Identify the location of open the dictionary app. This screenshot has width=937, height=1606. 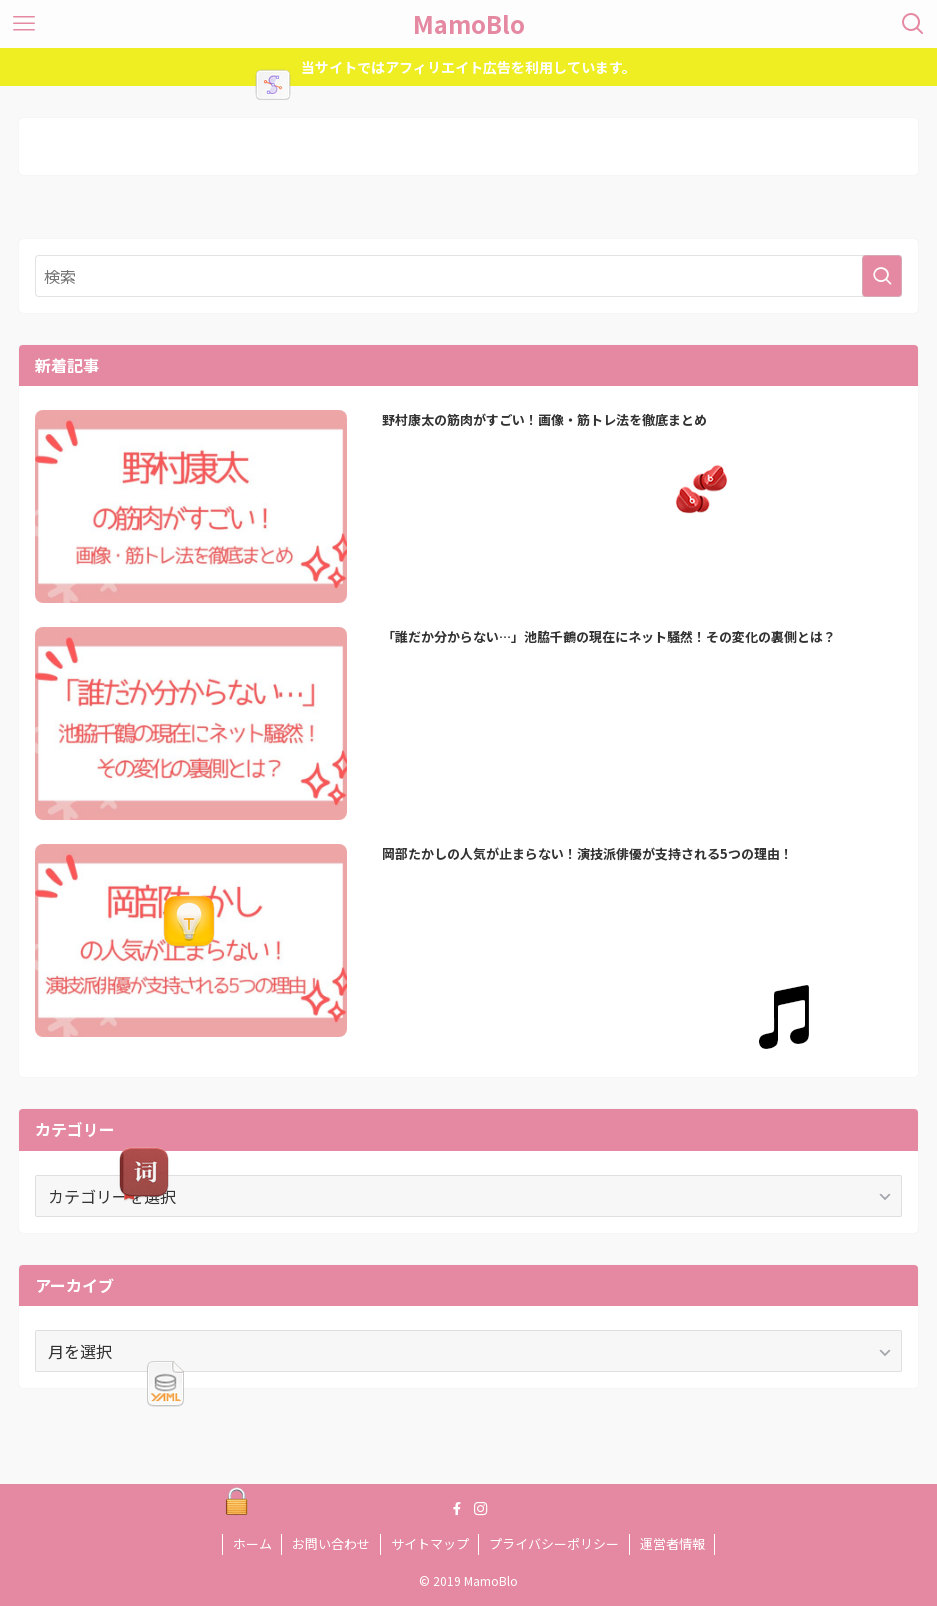
(144, 1172).